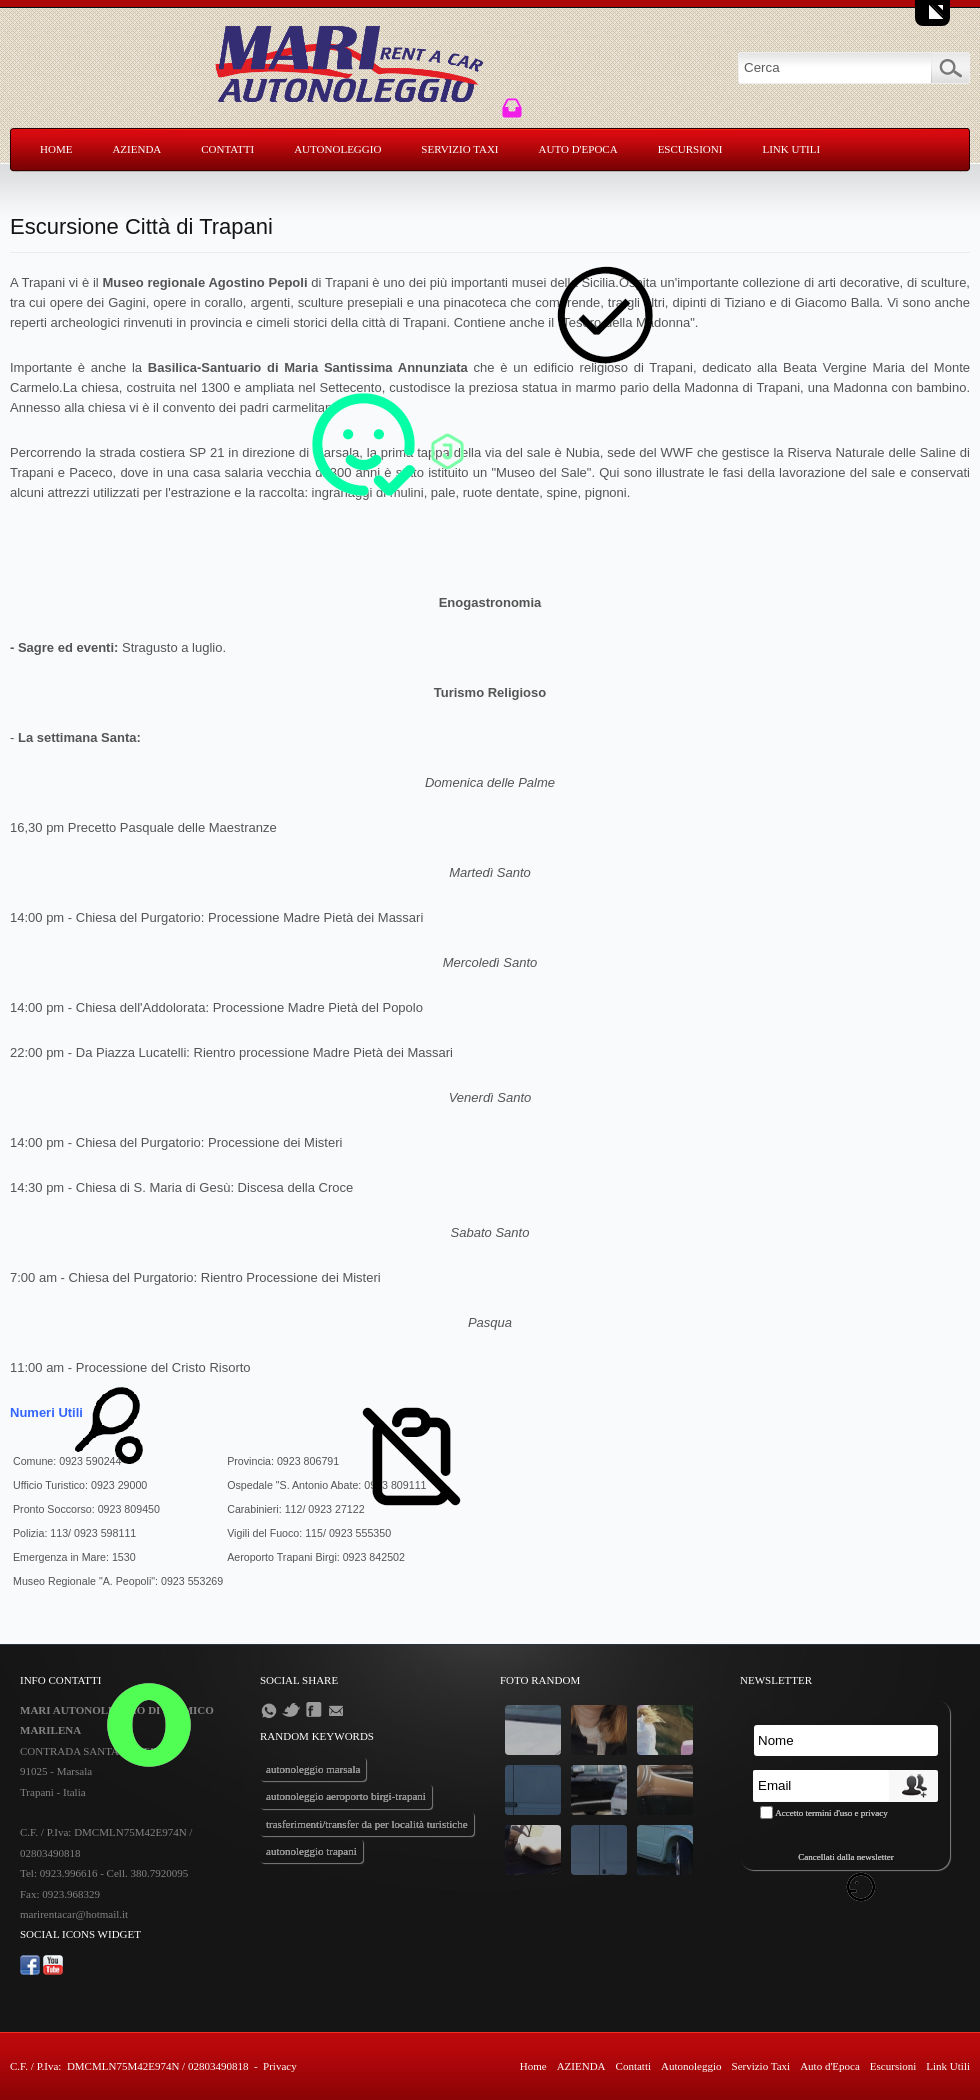  I want to click on access tennis or racket sports features, so click(108, 1425).